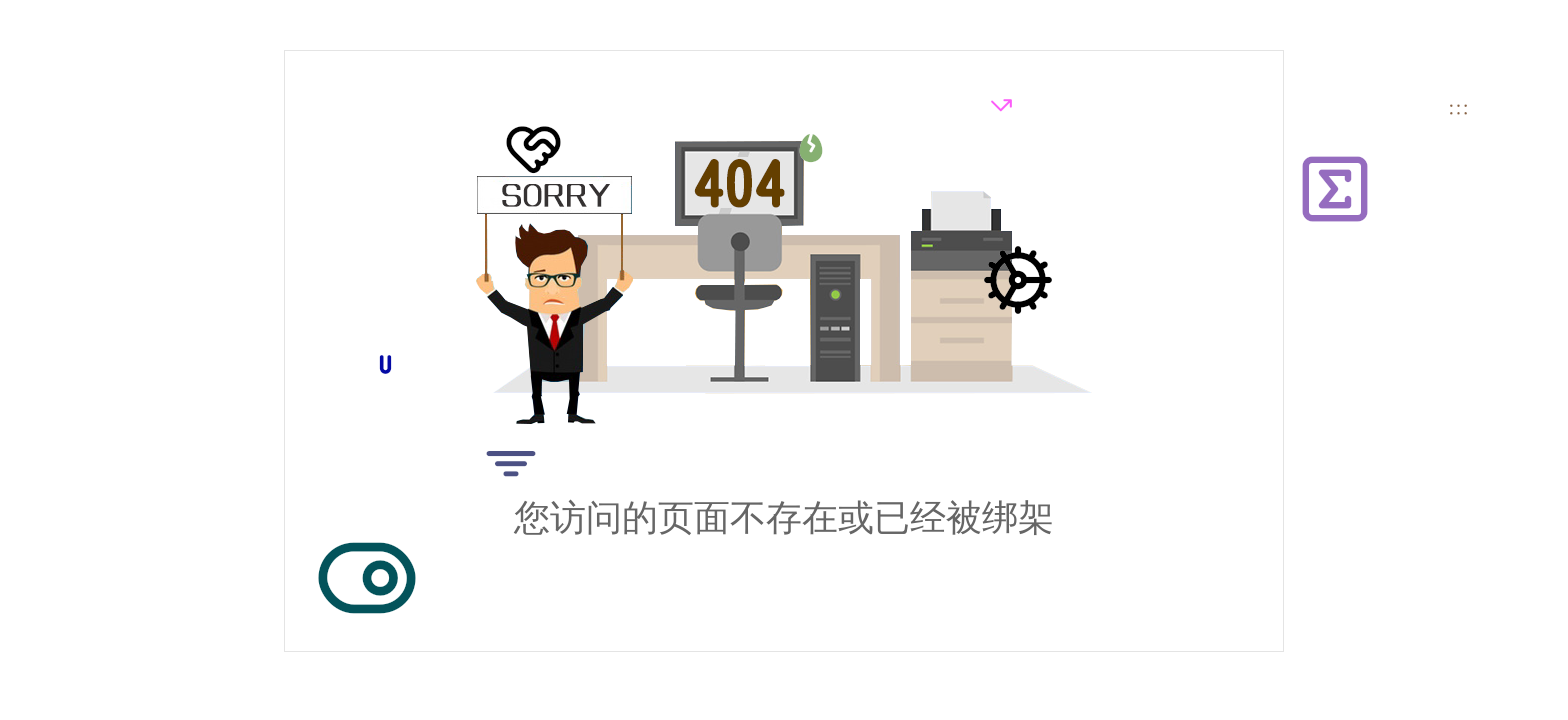  I want to click on indicates a broken or damaged item, so click(811, 148).